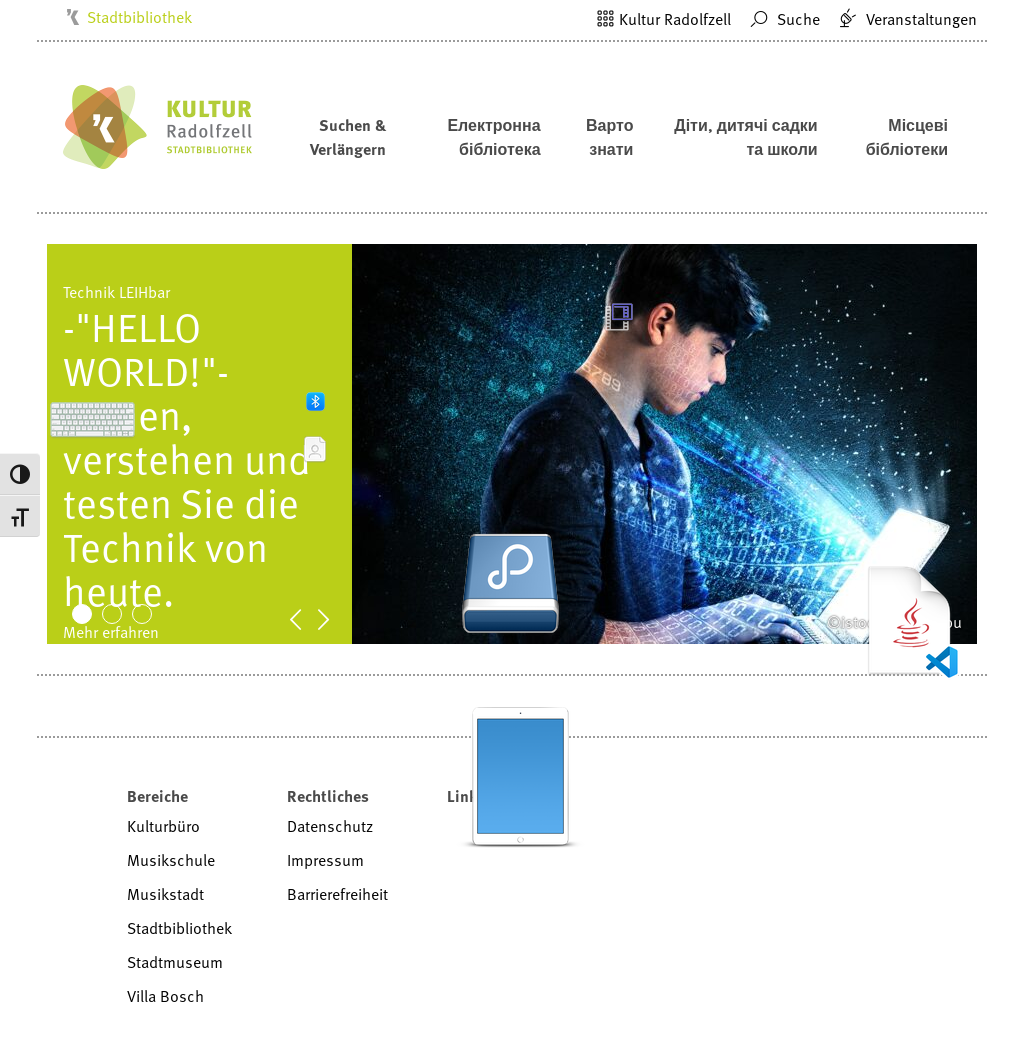 This screenshot has height=1054, width=1024. I want to click on open a Java file in Visual Studio Code, so click(909, 622).